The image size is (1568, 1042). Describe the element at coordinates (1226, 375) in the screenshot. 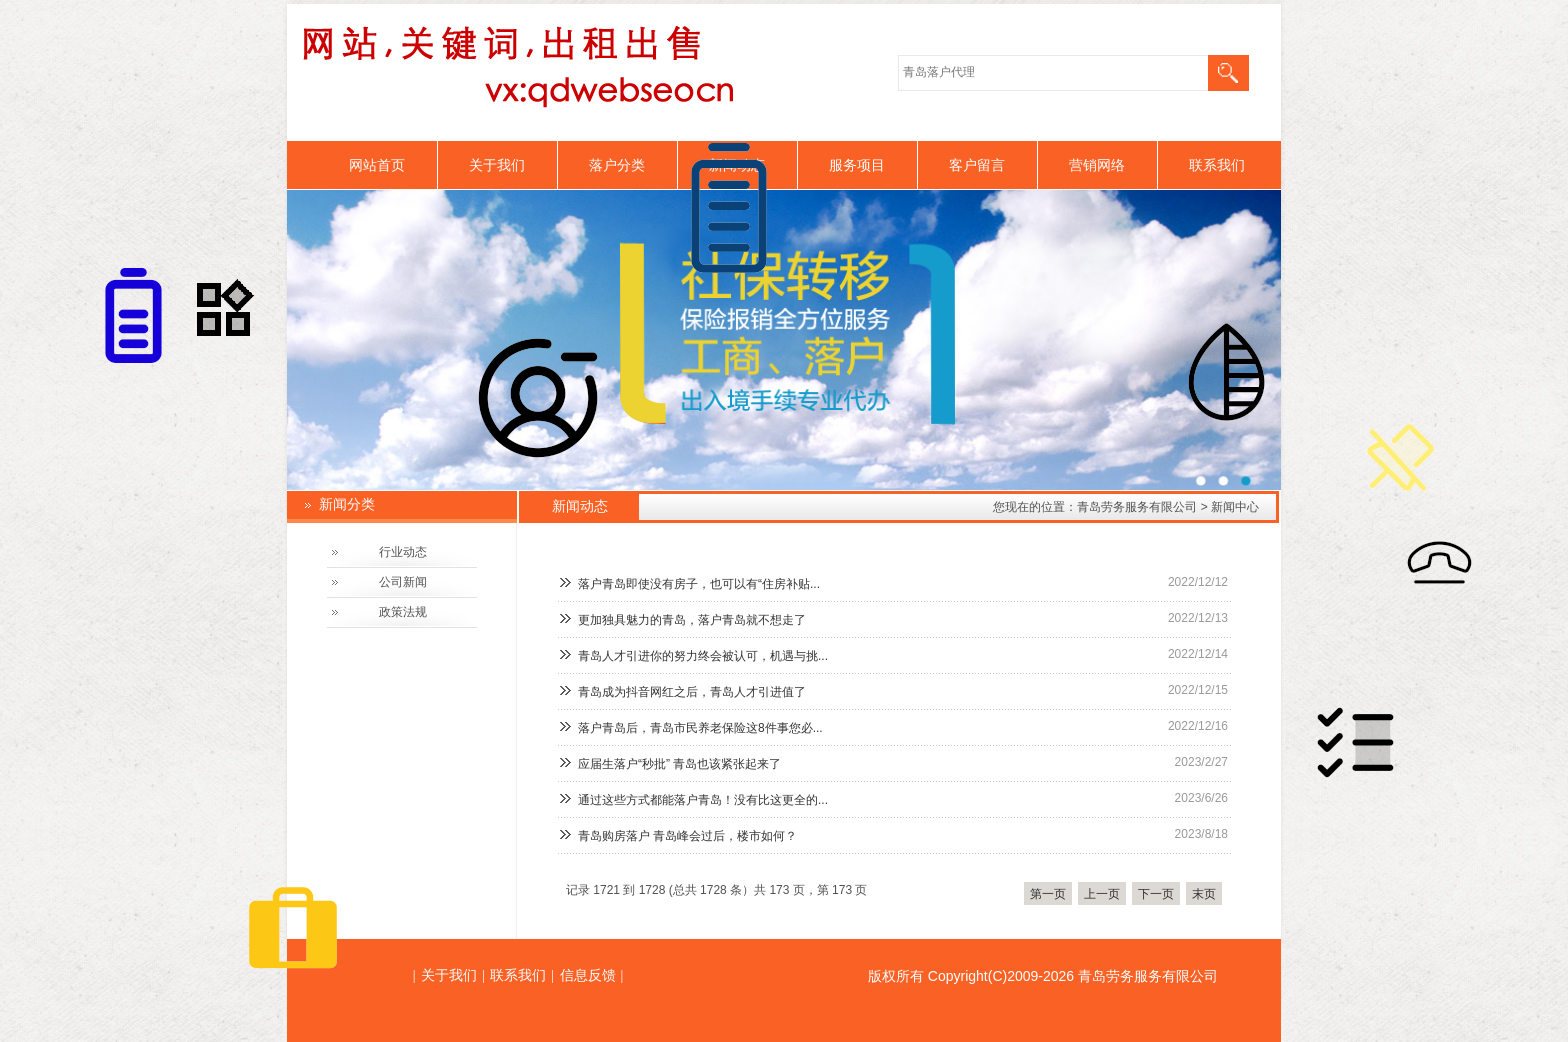

I see `adjust opacity or transparency settings` at that location.